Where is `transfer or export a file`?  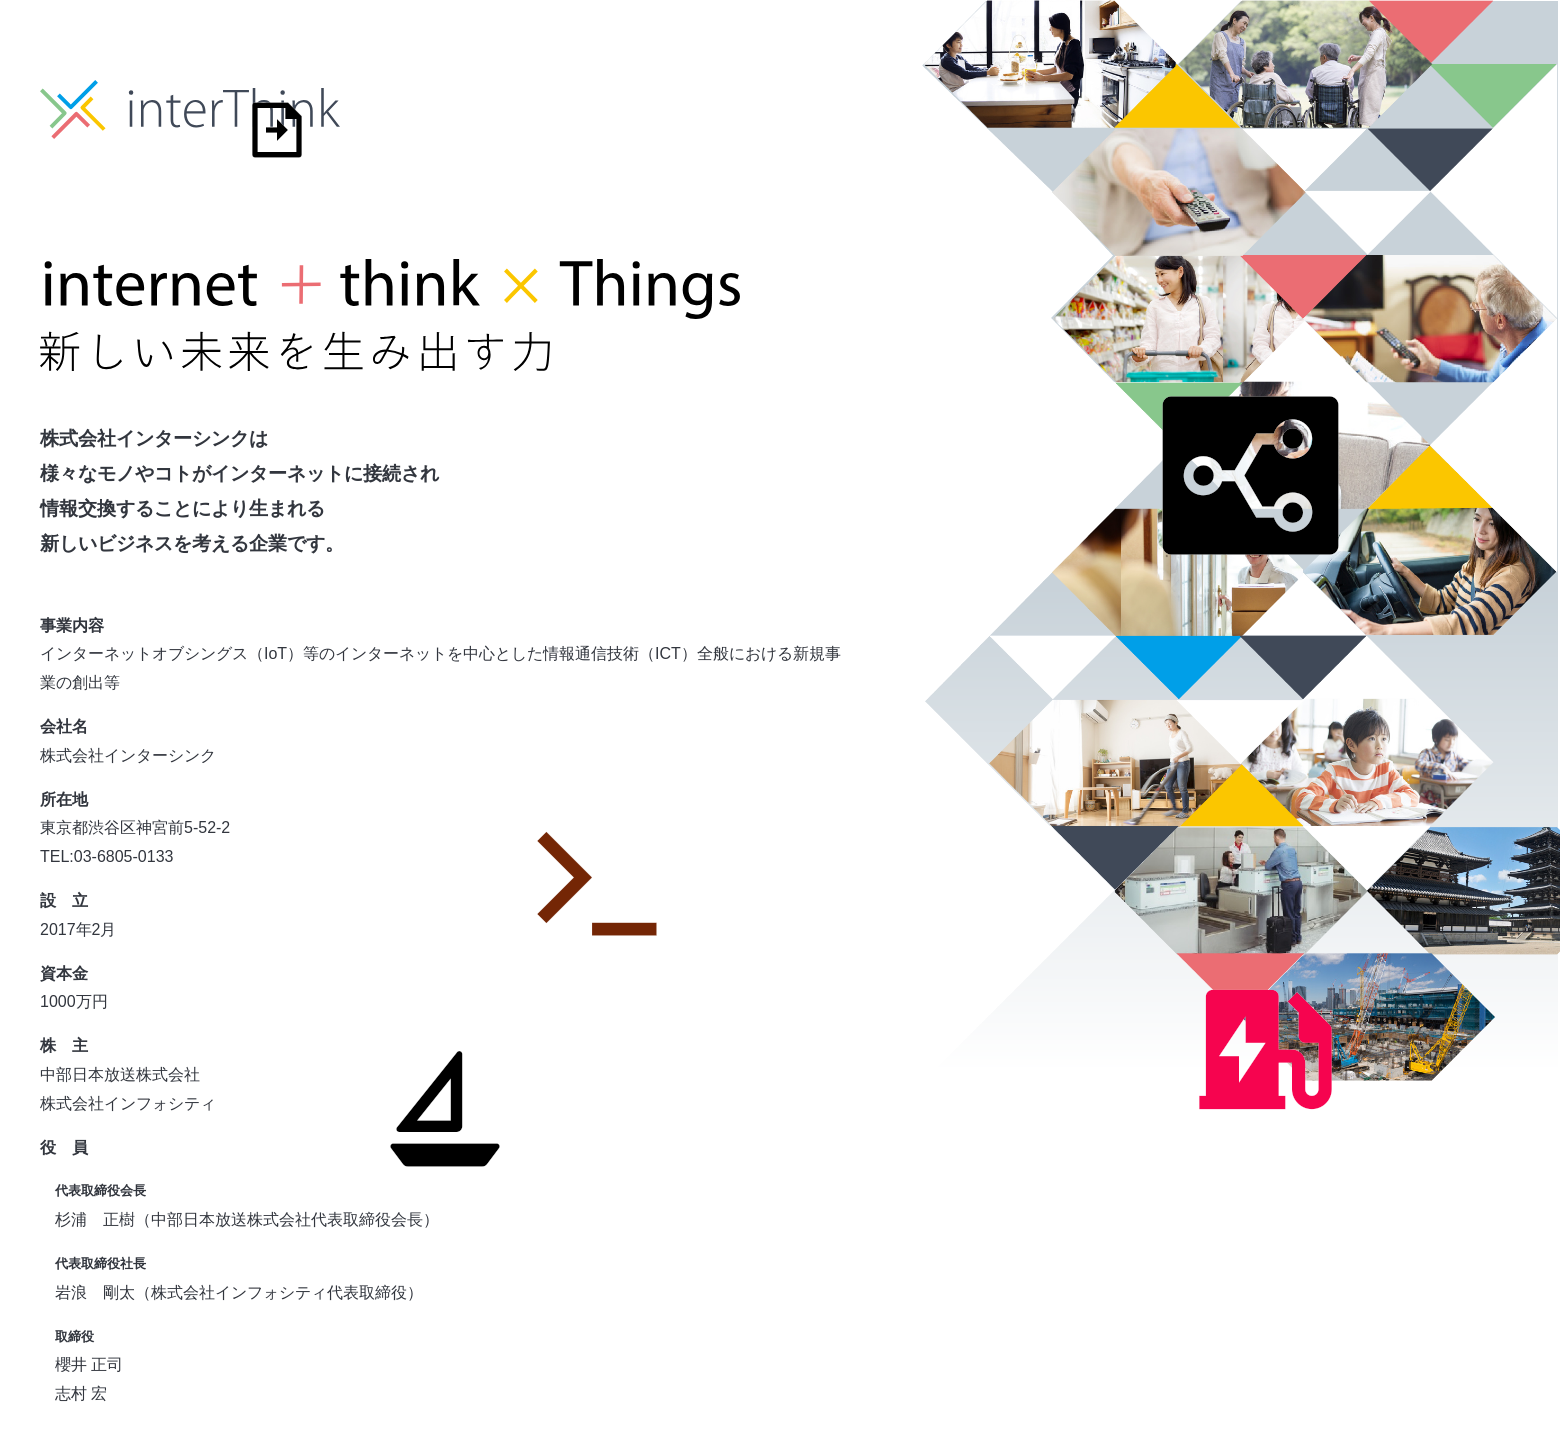 transfer or export a file is located at coordinates (277, 130).